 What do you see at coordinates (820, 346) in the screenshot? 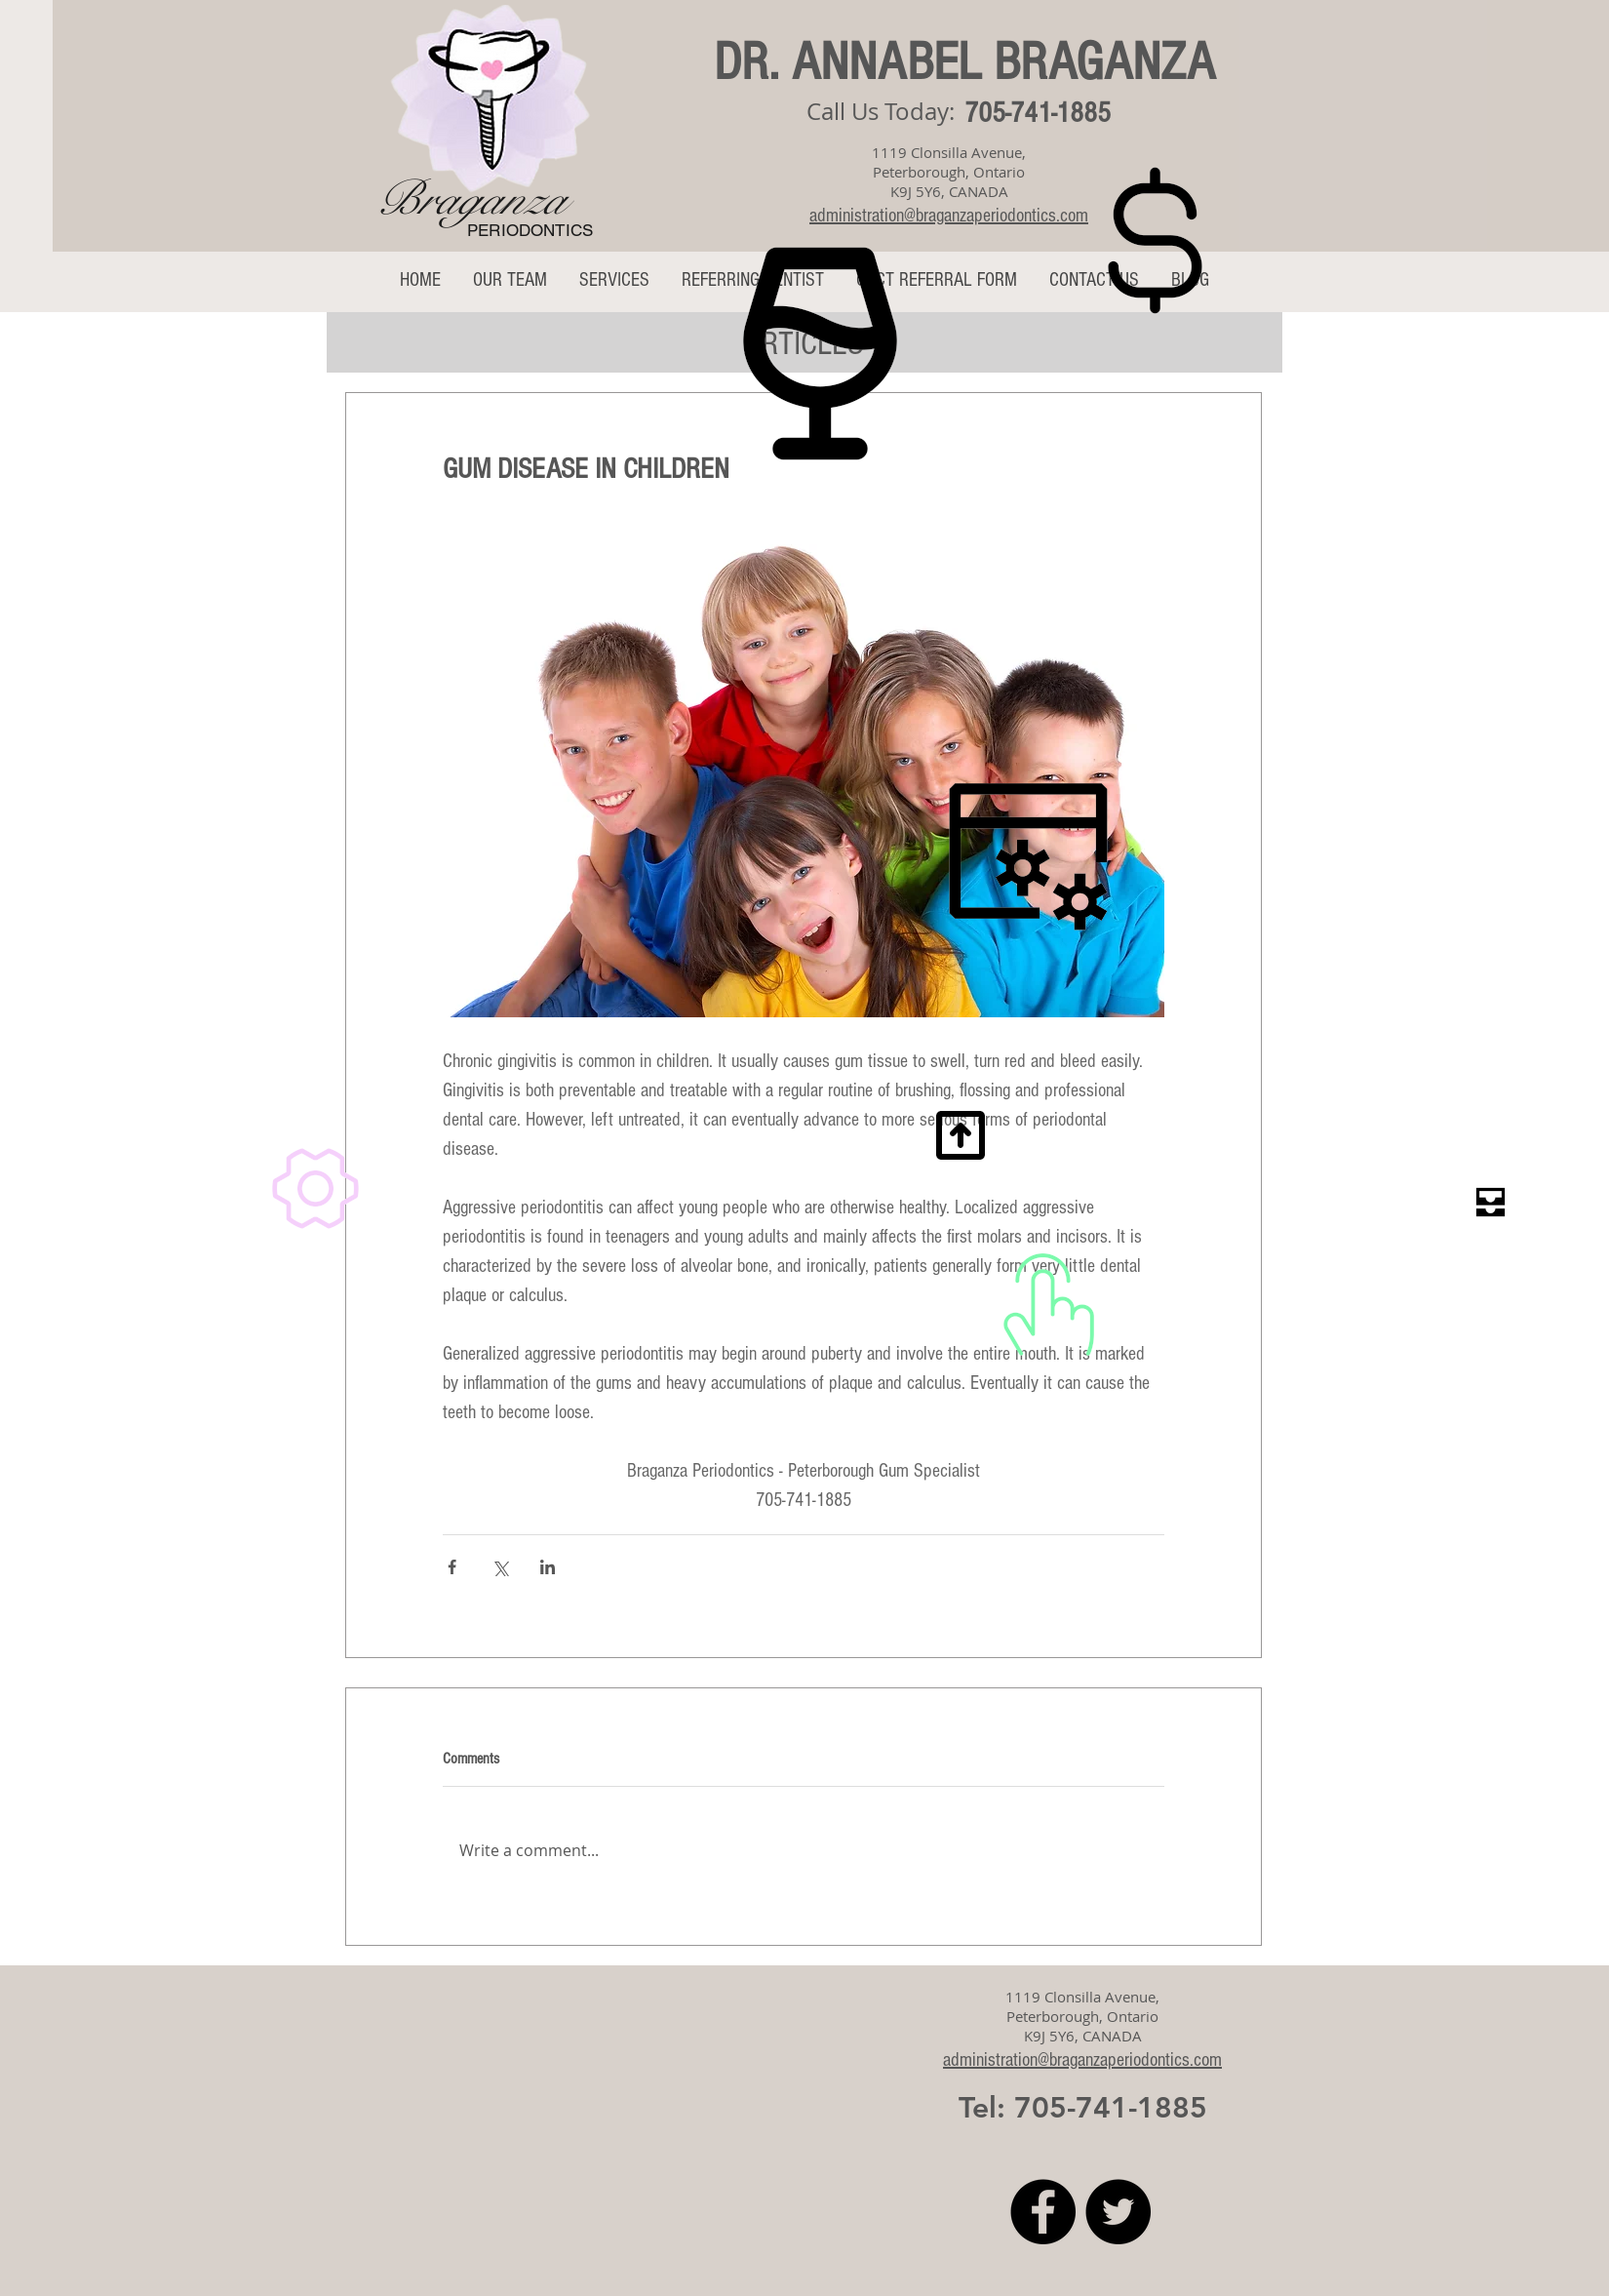
I see `browse wine selection or menu` at bounding box center [820, 346].